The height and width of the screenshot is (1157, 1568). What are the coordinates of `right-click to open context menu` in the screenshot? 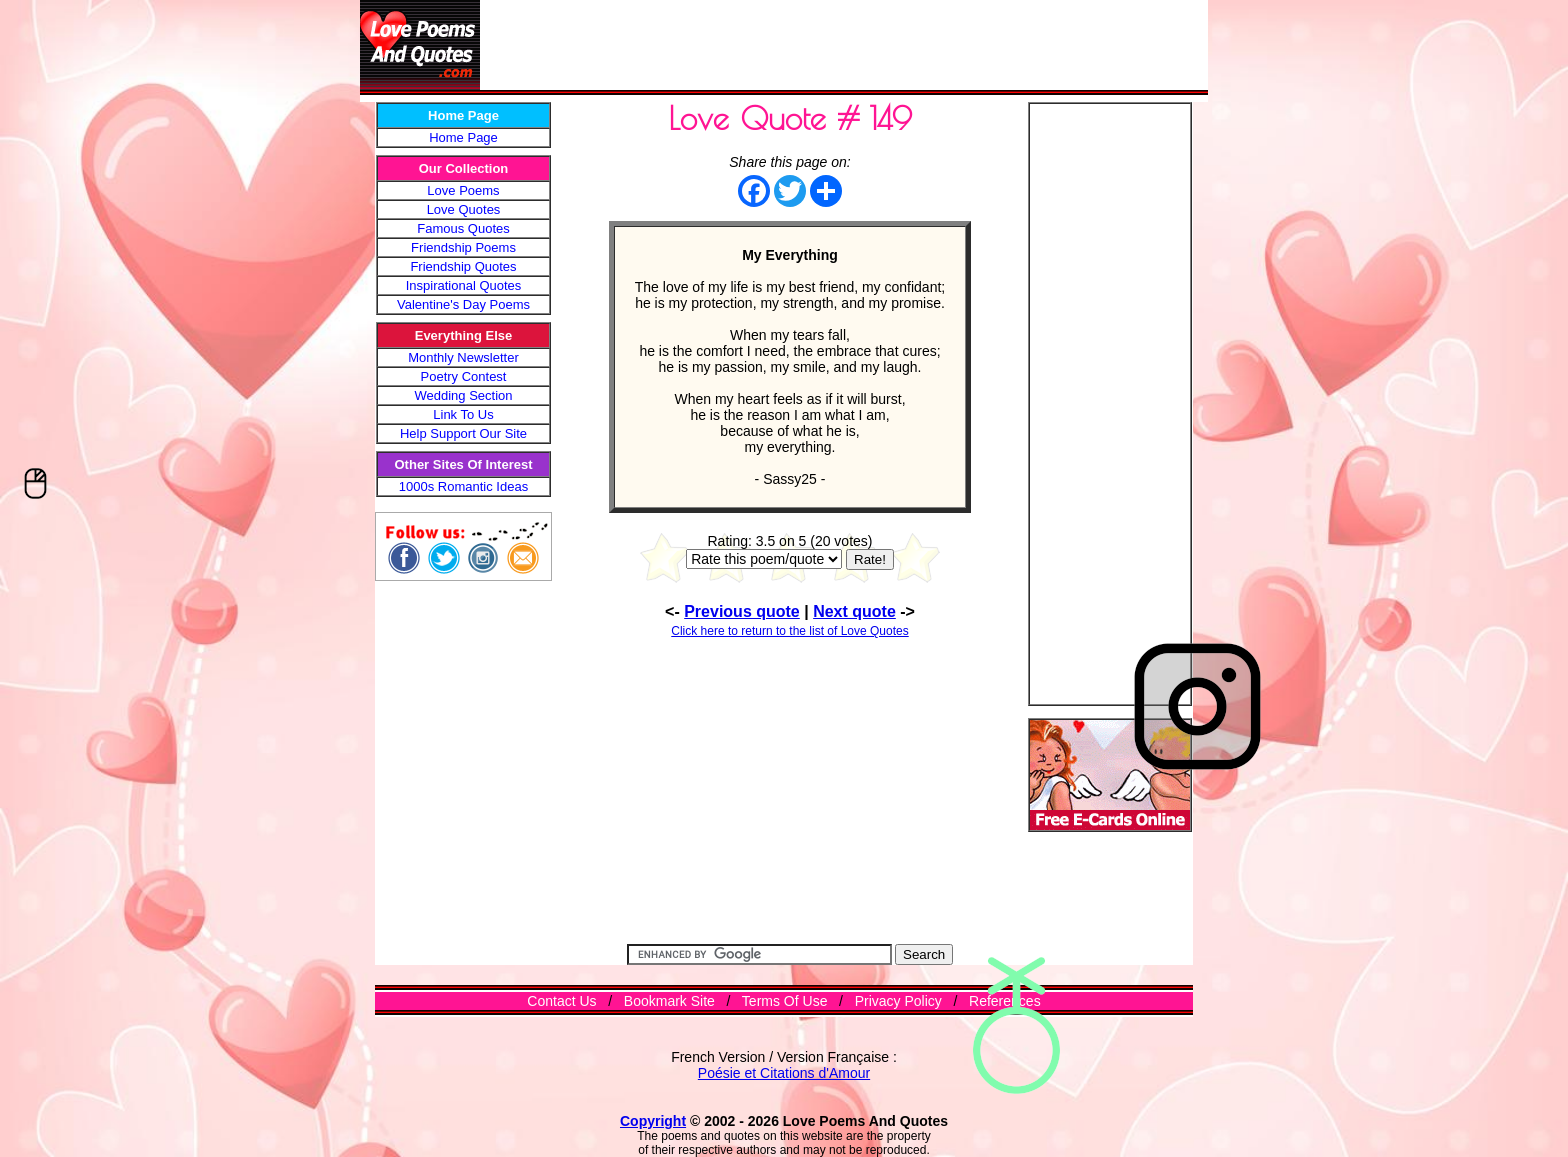 It's located at (35, 483).